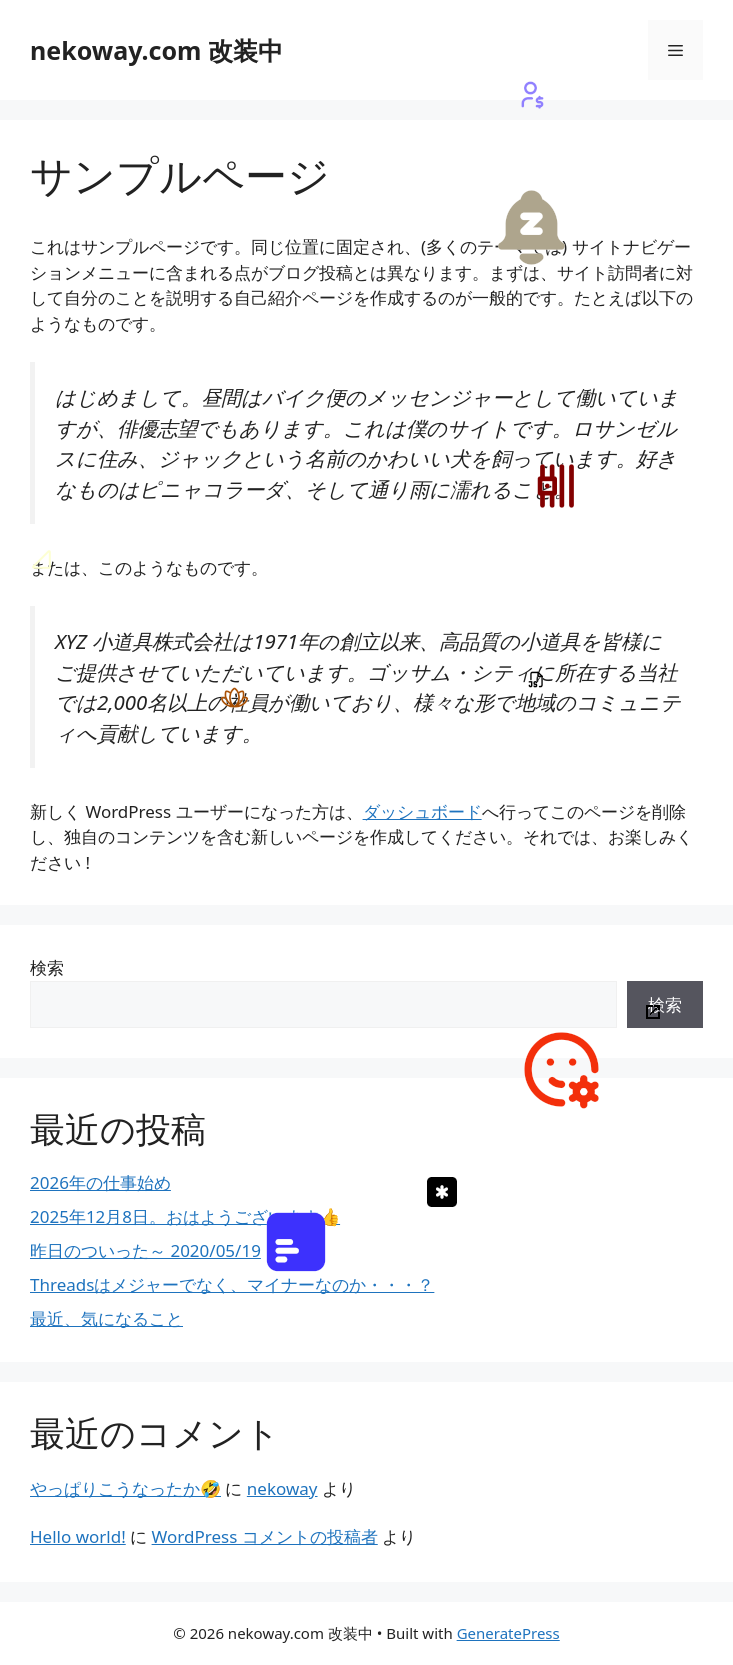  I want to click on indicates weak cellular signal strength, so click(41, 559).